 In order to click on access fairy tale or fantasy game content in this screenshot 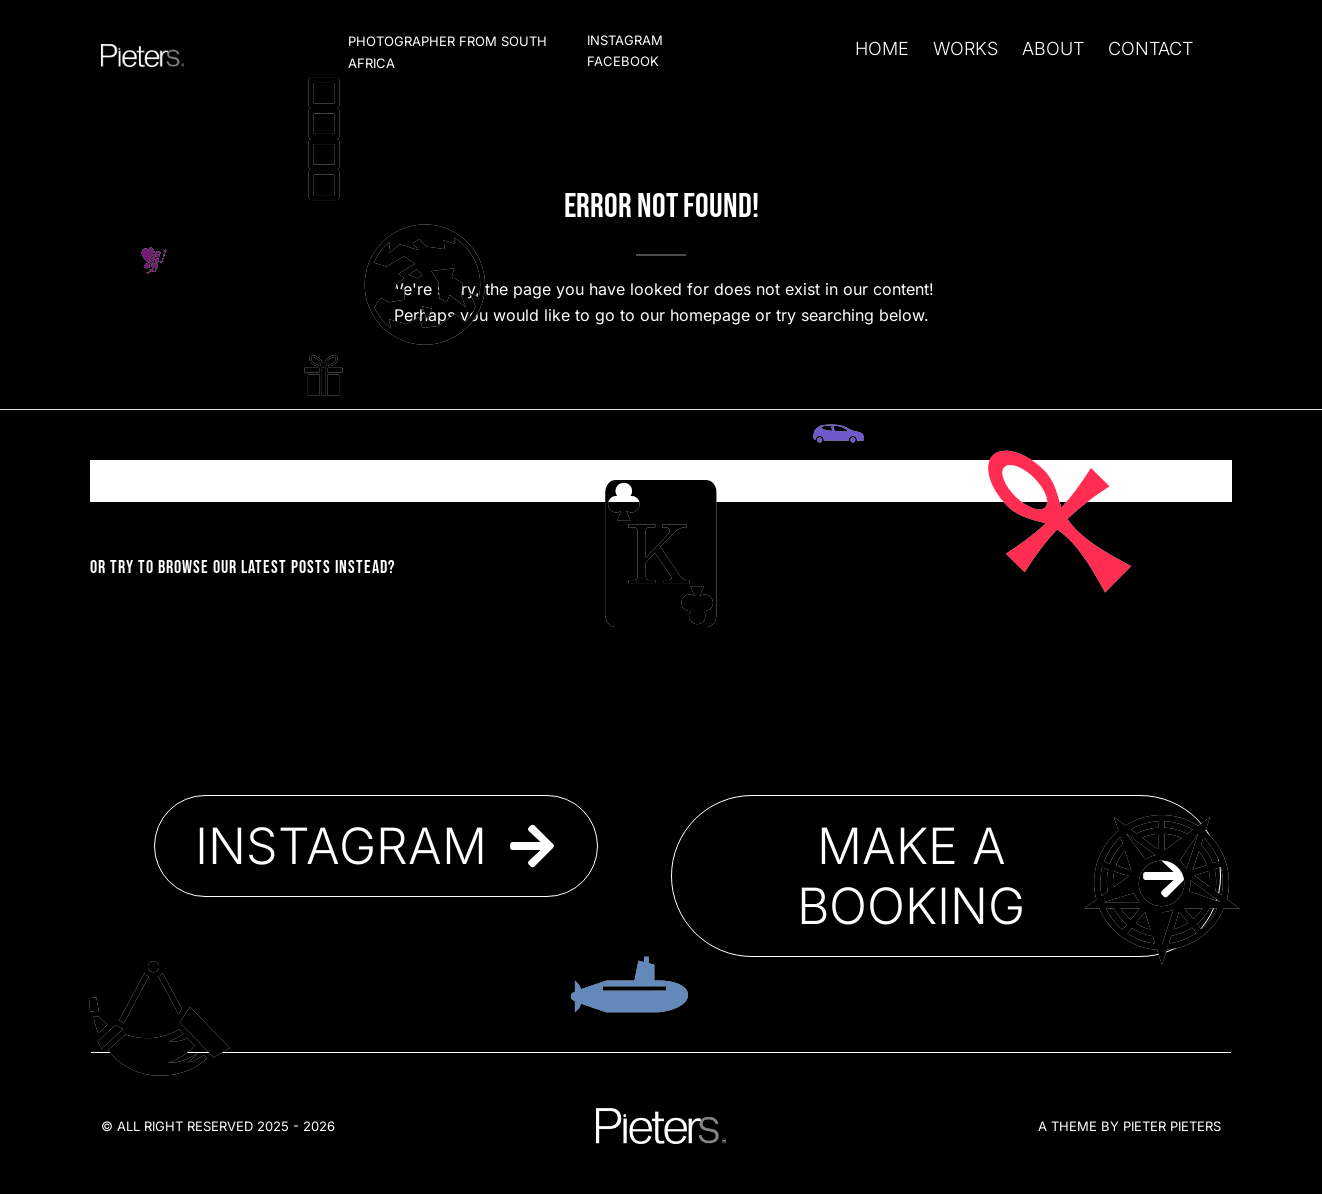, I will do `click(154, 260)`.